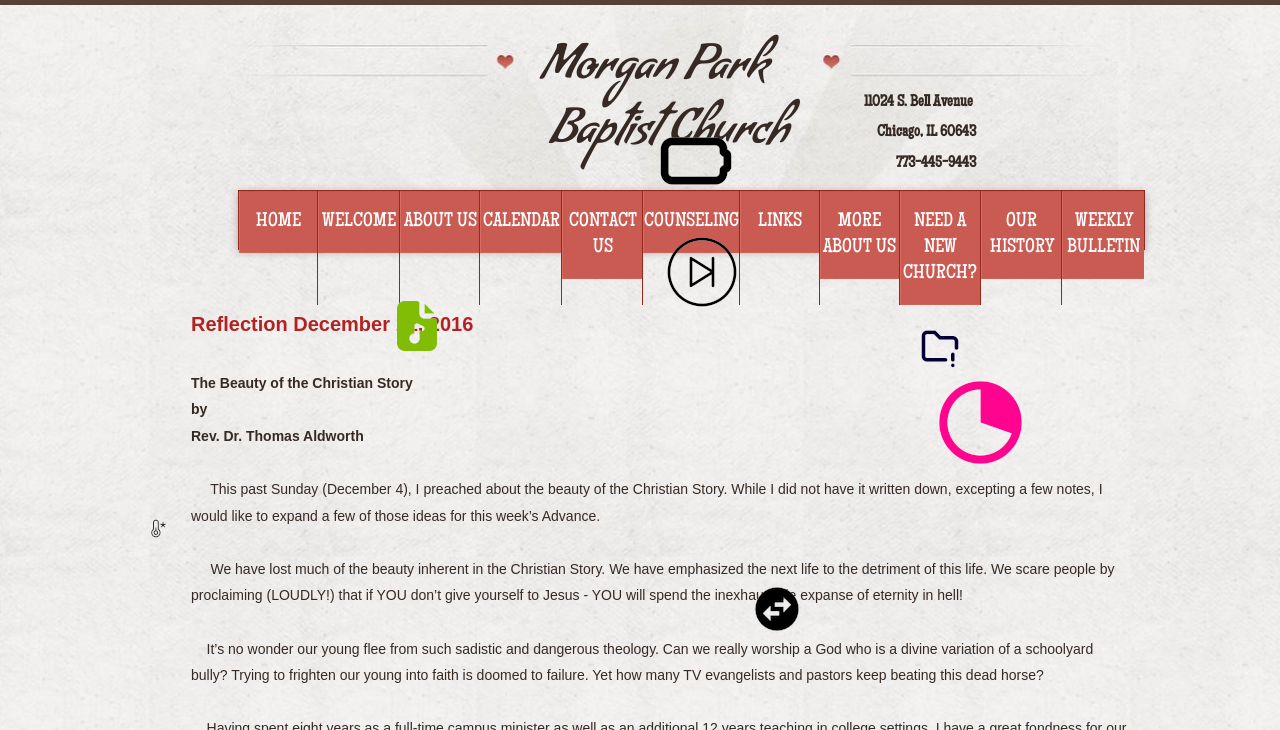 Image resolution: width=1280 pixels, height=730 pixels. What do you see at coordinates (940, 347) in the screenshot?
I see `folder contains items requiring attention` at bounding box center [940, 347].